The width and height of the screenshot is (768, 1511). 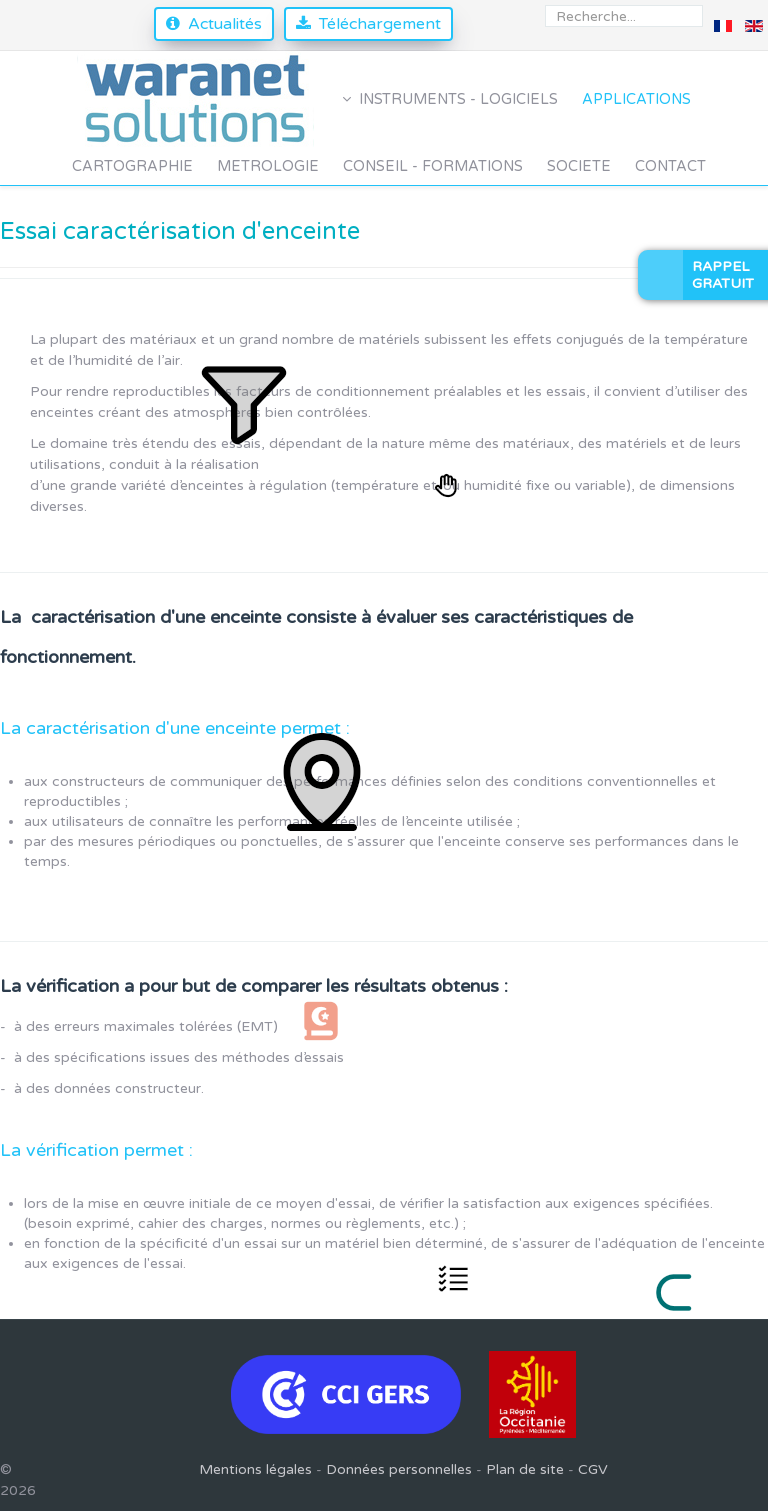 I want to click on view location on map, so click(x=322, y=782).